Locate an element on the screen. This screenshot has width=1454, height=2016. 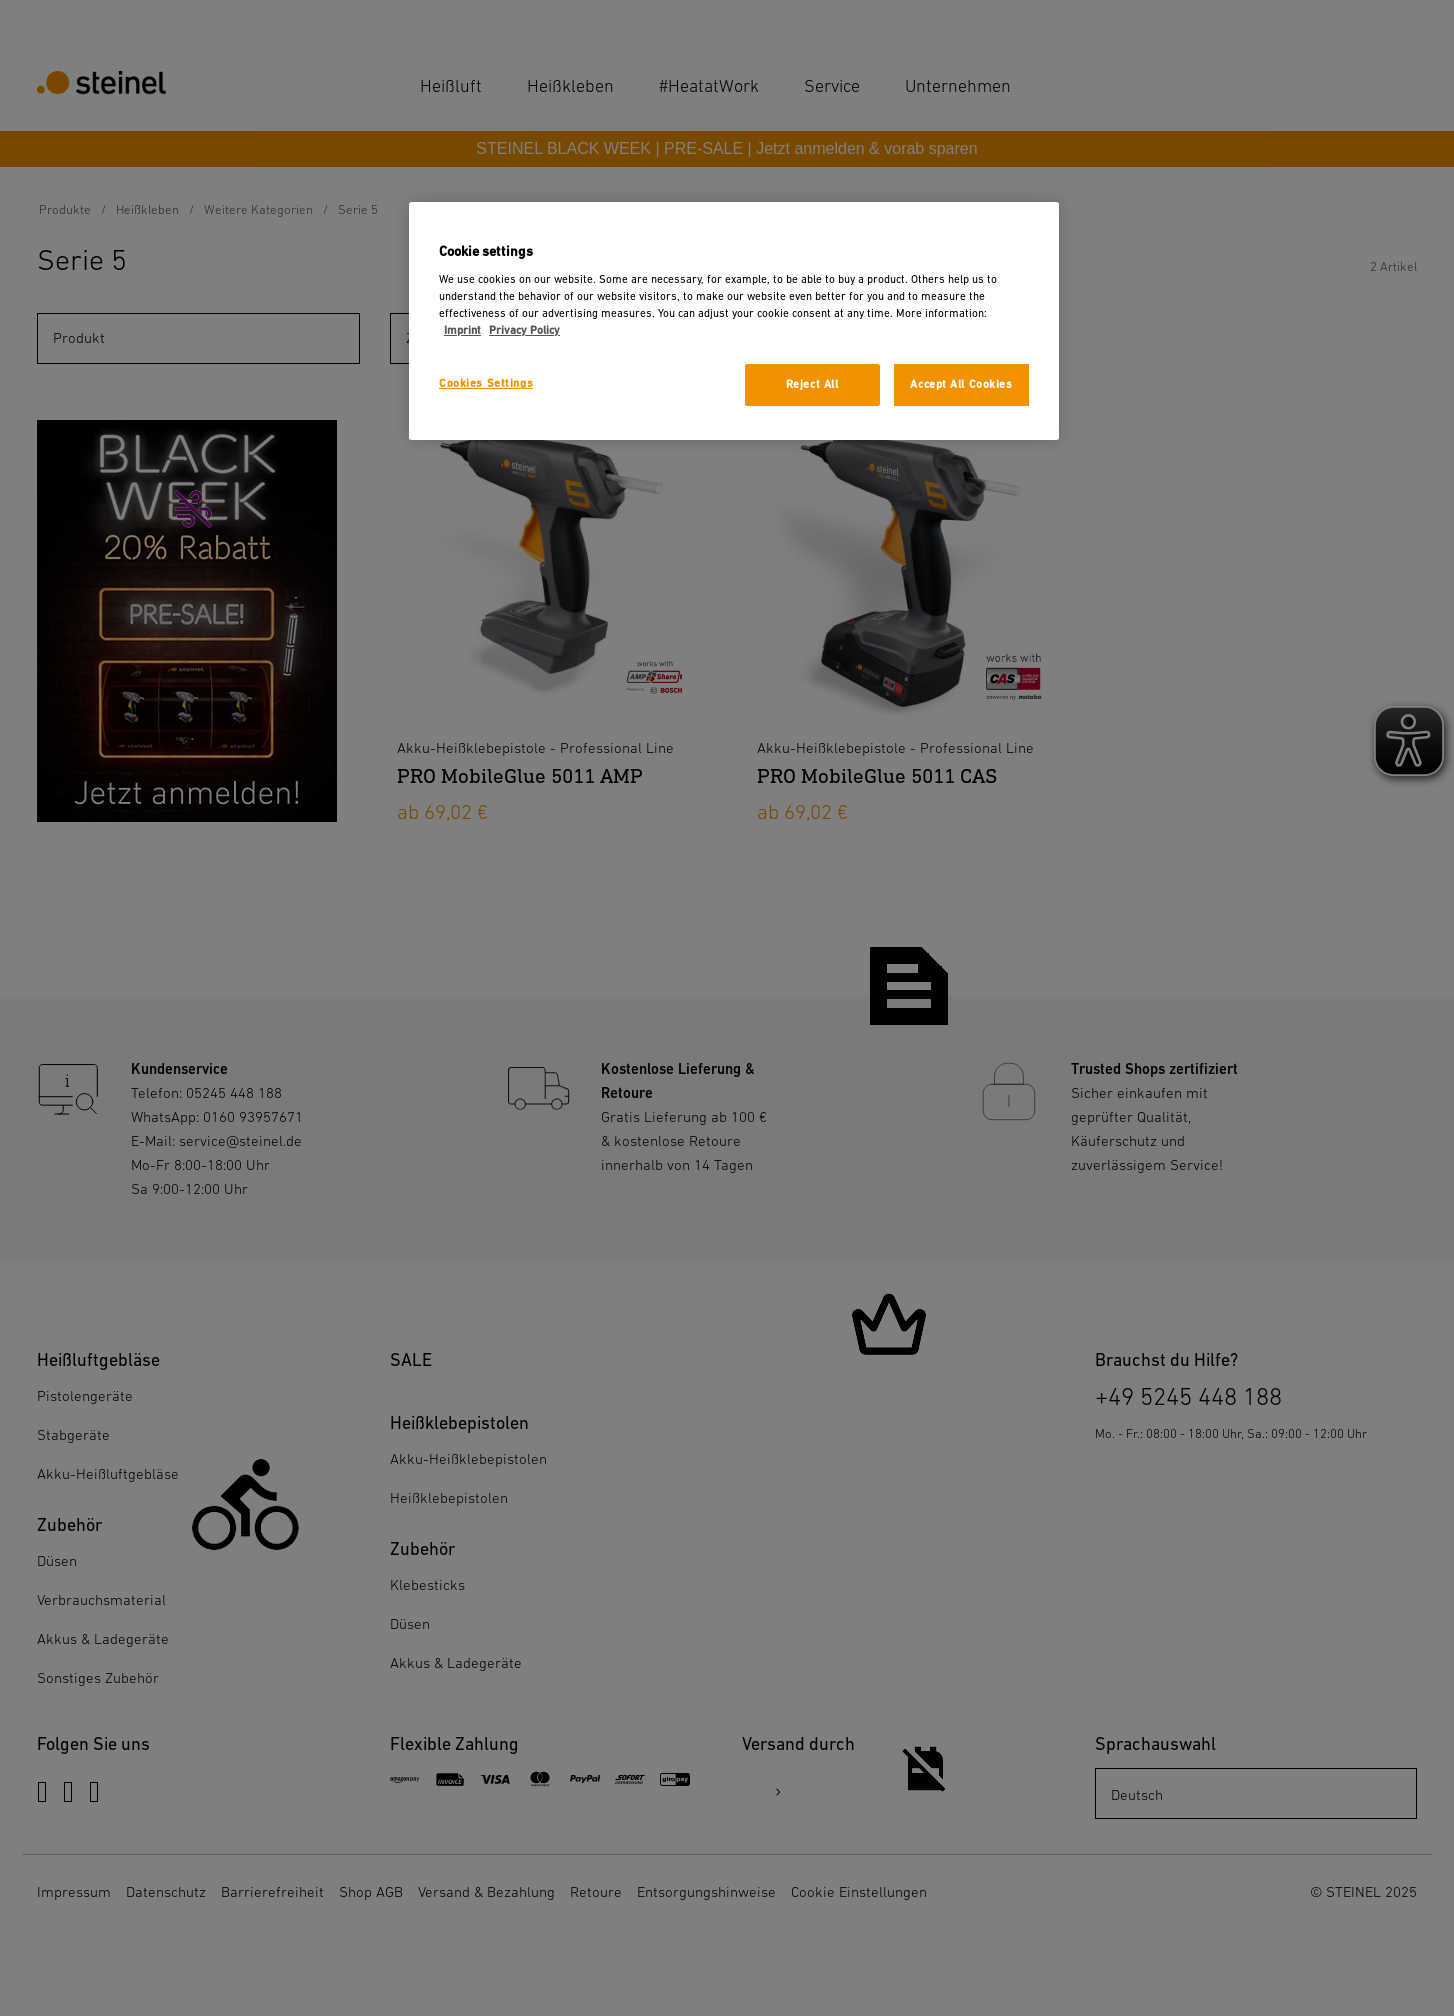
navigate to the next item or page is located at coordinates (778, 1792).